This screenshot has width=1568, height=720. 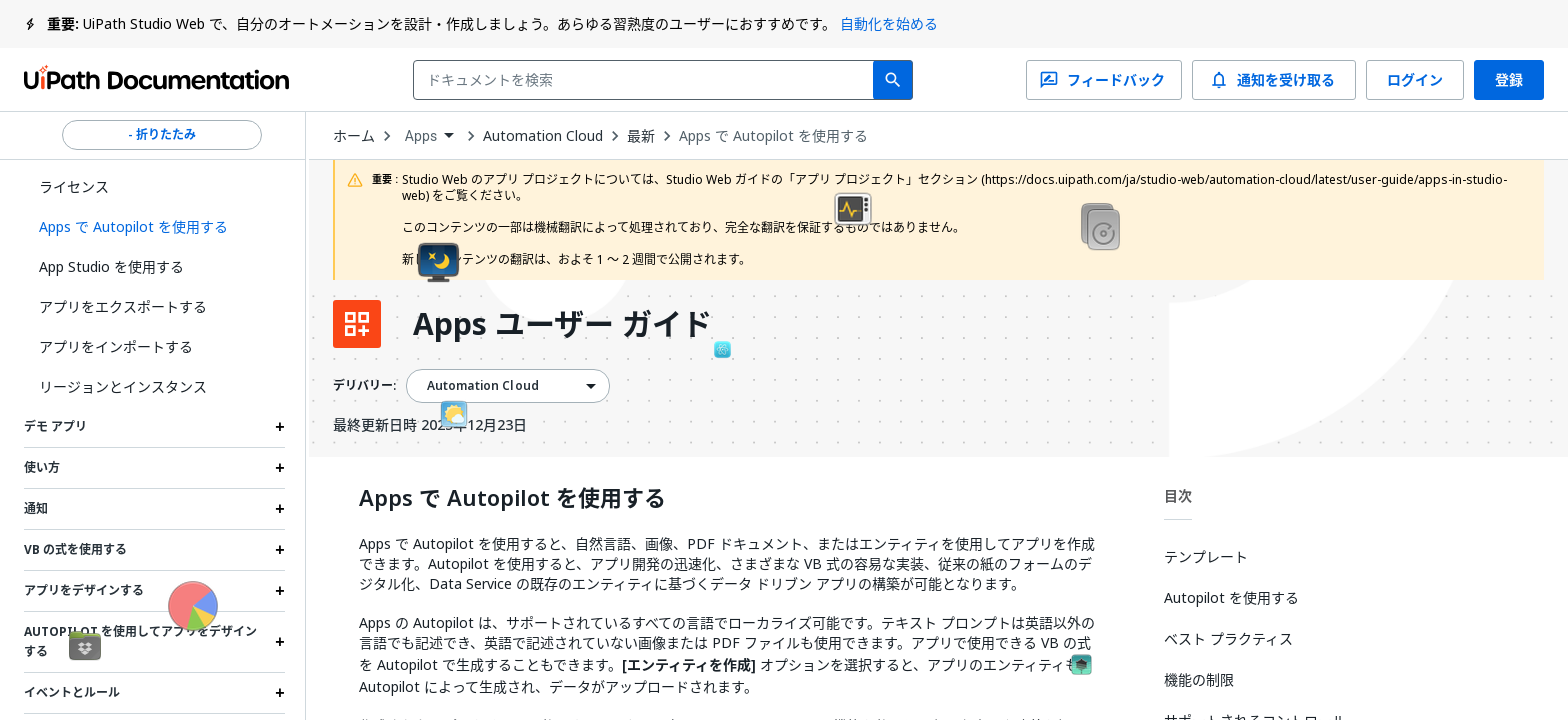 I want to click on access multiple disk drives or storage devices, so click(x=1100, y=226).